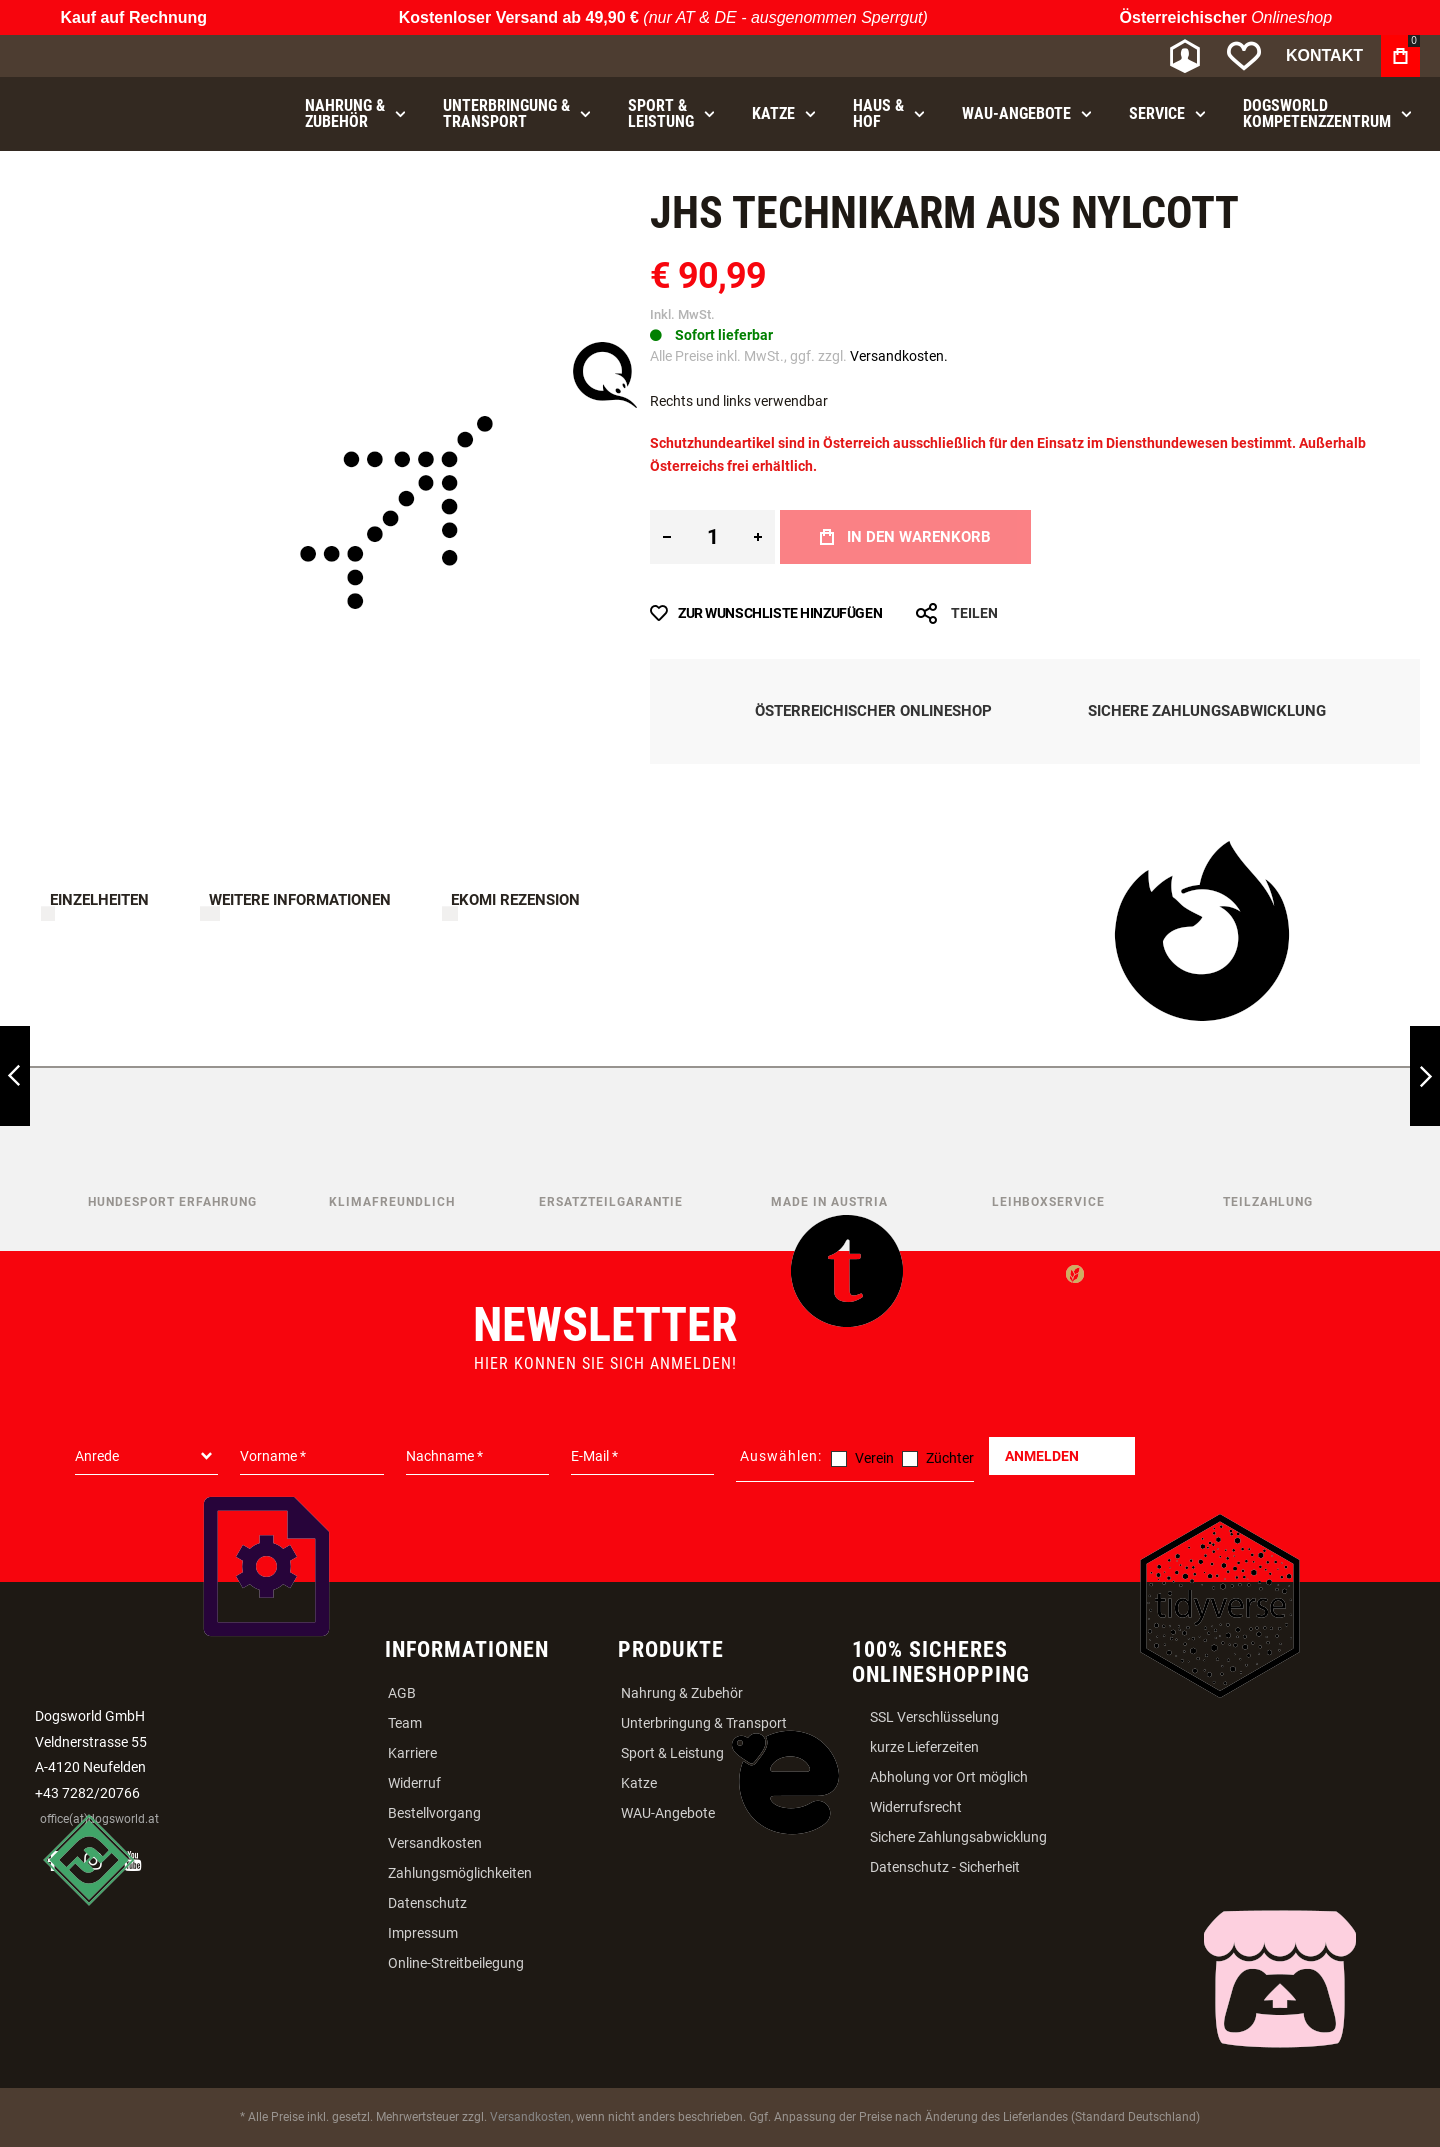 This screenshot has width=1440, height=2147. What do you see at coordinates (605, 375) in the screenshot?
I see `access Qiwi payment services` at bounding box center [605, 375].